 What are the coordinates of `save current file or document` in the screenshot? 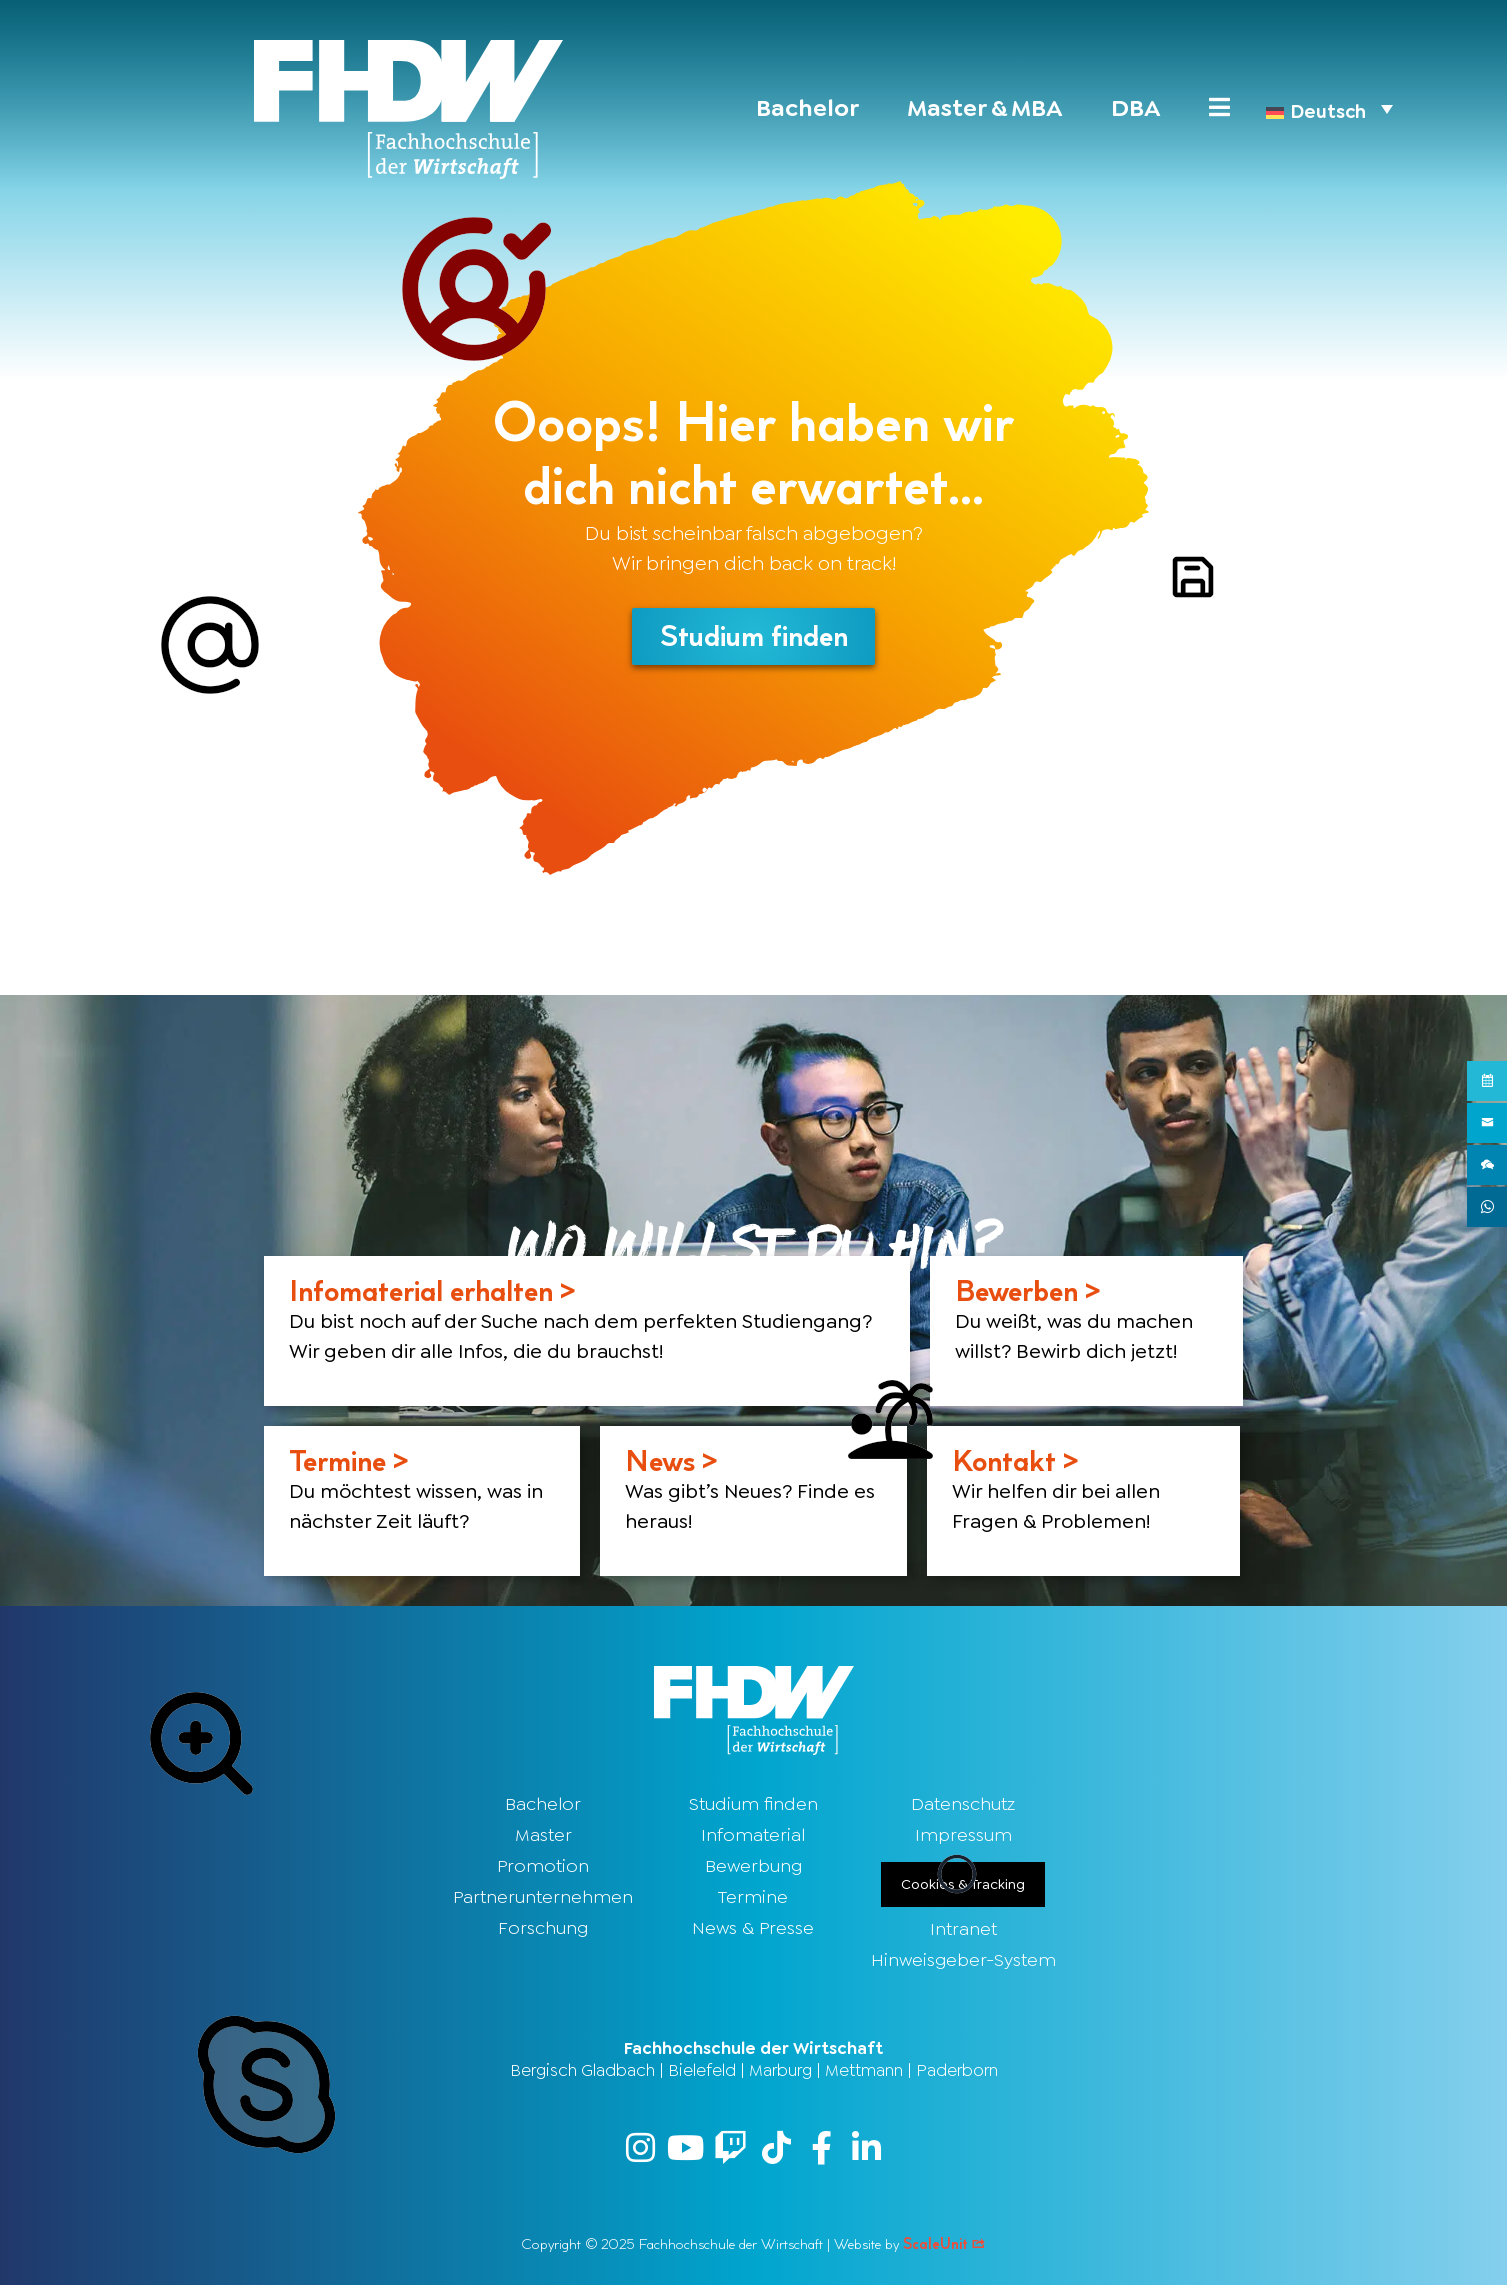 It's located at (1193, 577).